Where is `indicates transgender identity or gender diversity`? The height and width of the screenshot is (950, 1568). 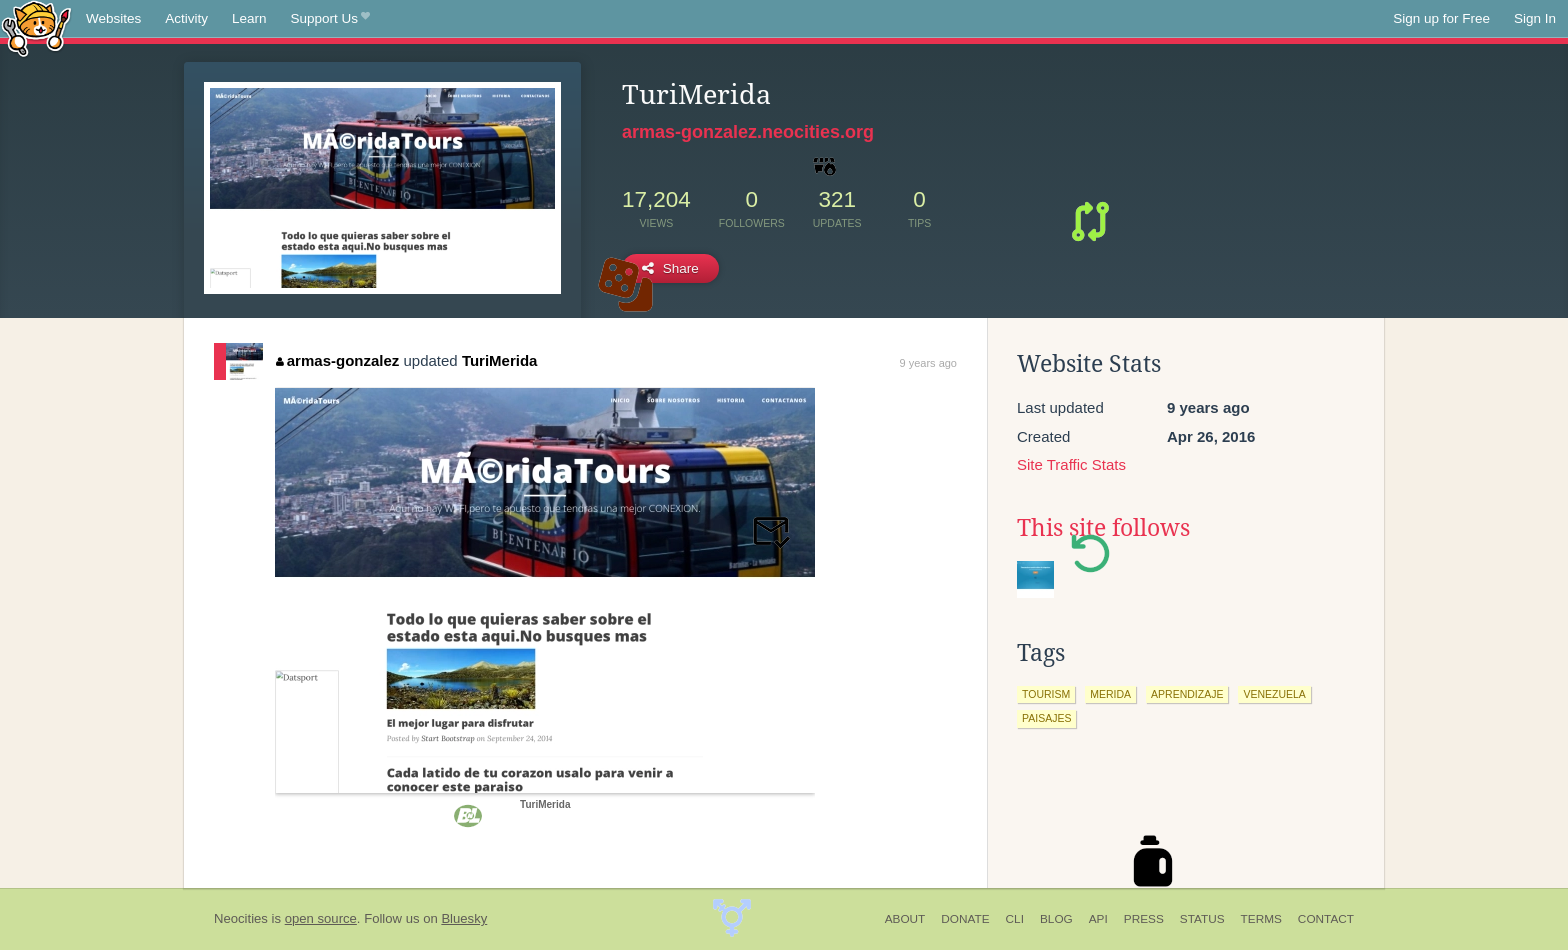
indicates transgender identity or gender diversity is located at coordinates (732, 918).